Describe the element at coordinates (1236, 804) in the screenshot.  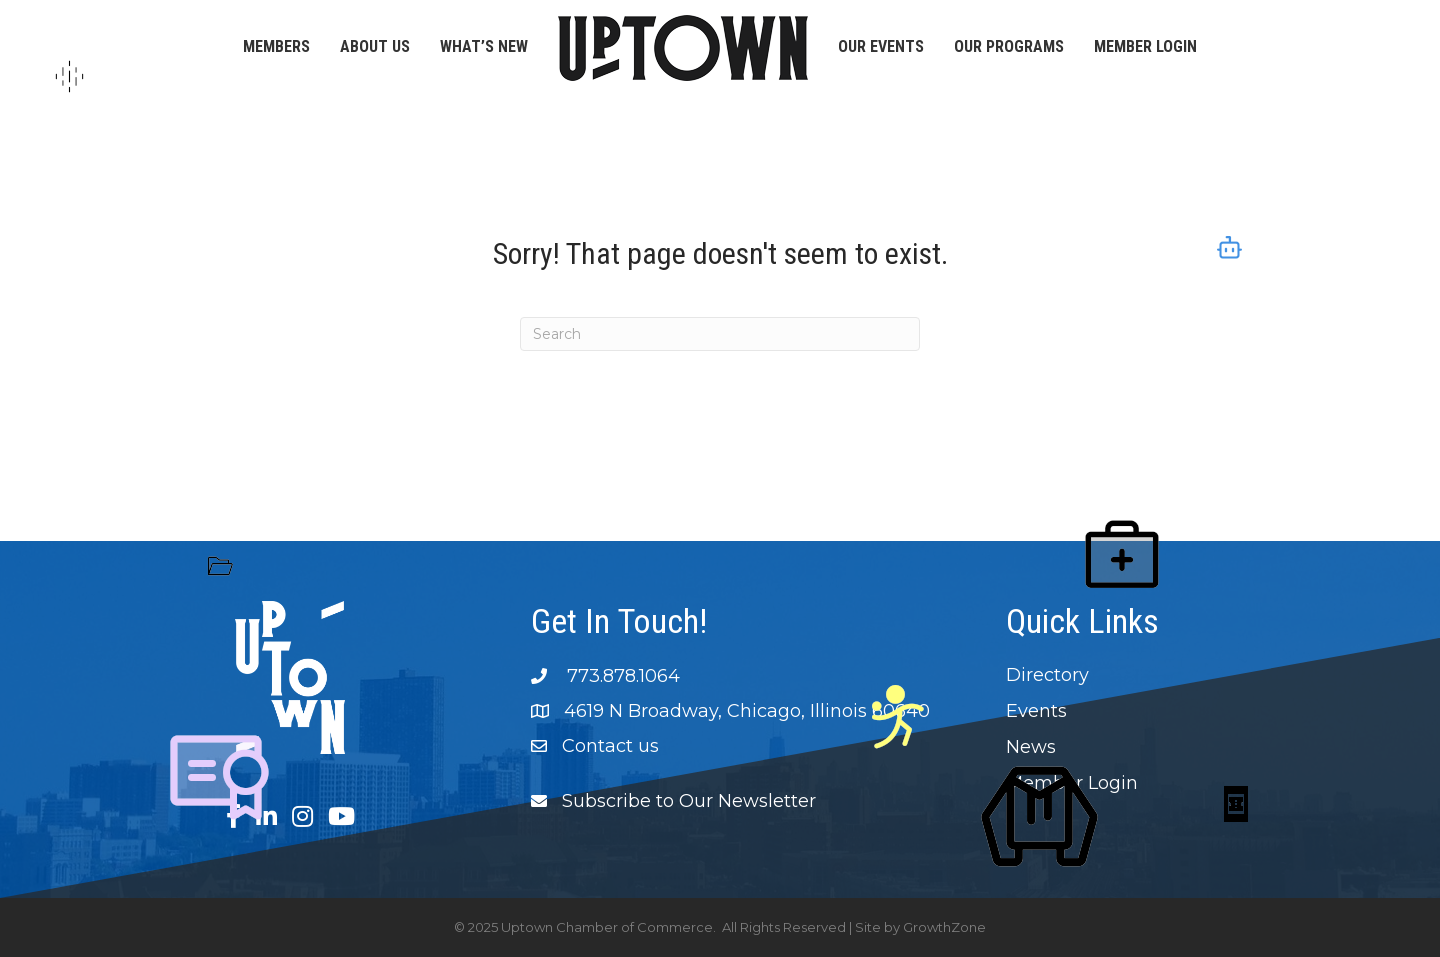
I see `book an appointment or reservation online` at that location.